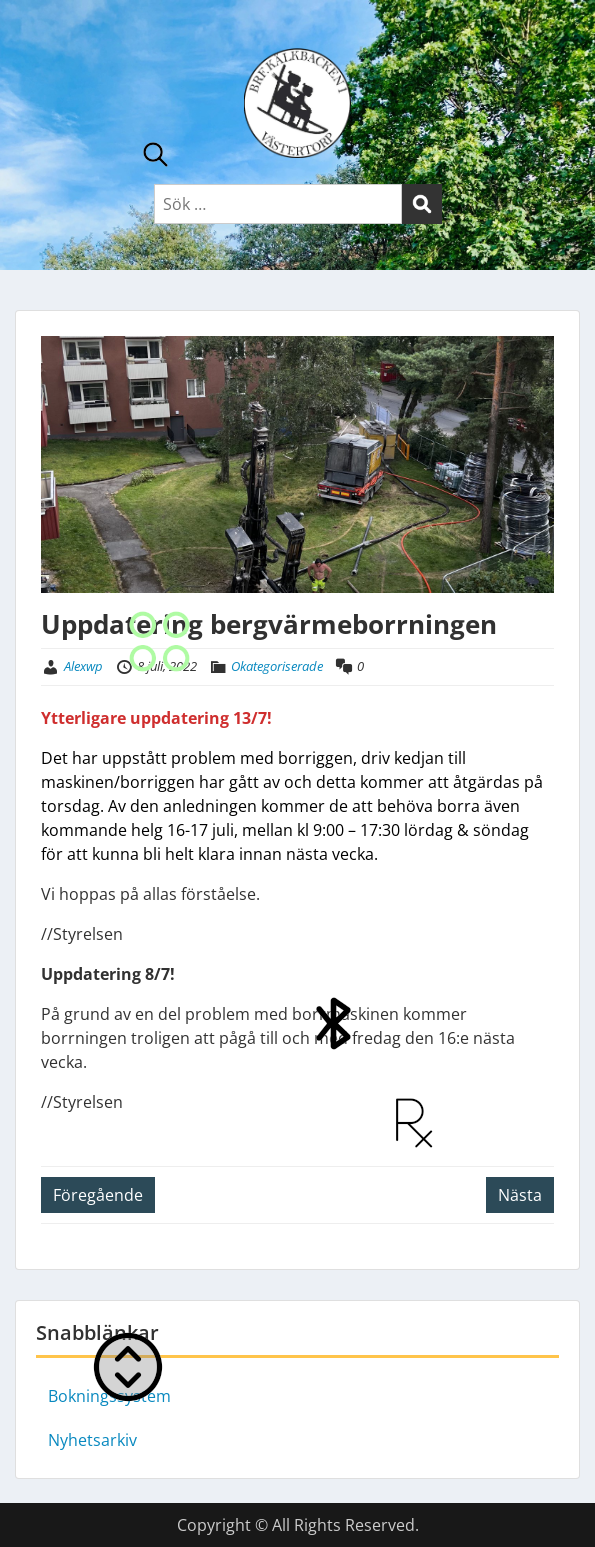  Describe the element at coordinates (128, 1367) in the screenshot. I see `expand or collapse a section` at that location.